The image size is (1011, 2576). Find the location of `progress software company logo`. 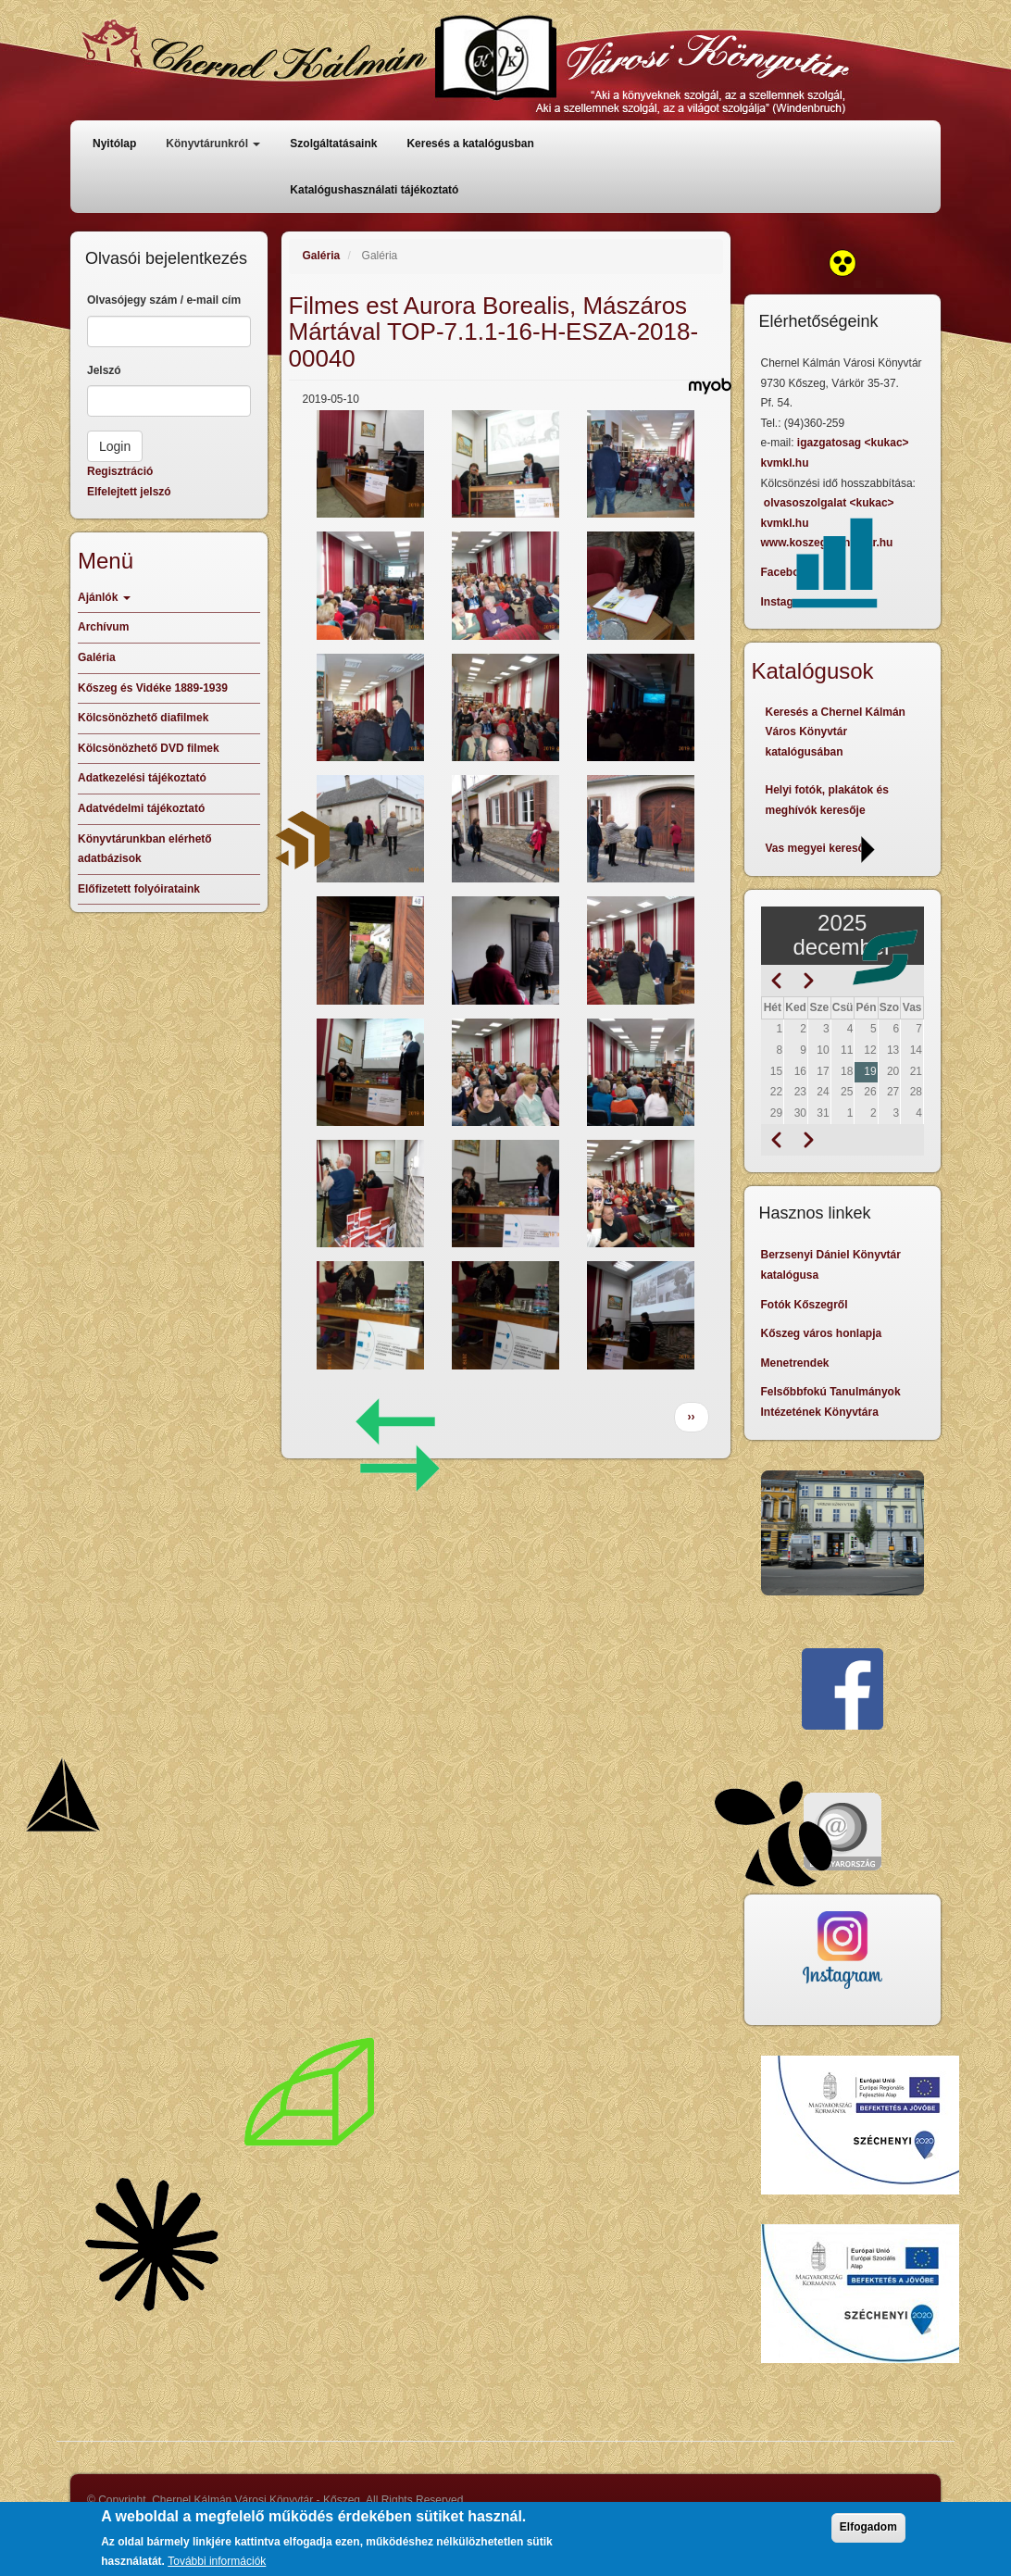

progress software company logo is located at coordinates (302, 840).